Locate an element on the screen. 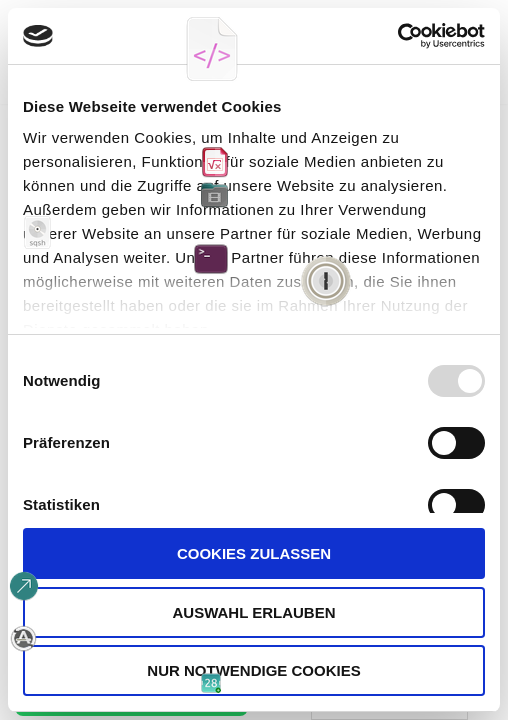 The height and width of the screenshot is (720, 508). libreoffice math formula file is located at coordinates (215, 162).